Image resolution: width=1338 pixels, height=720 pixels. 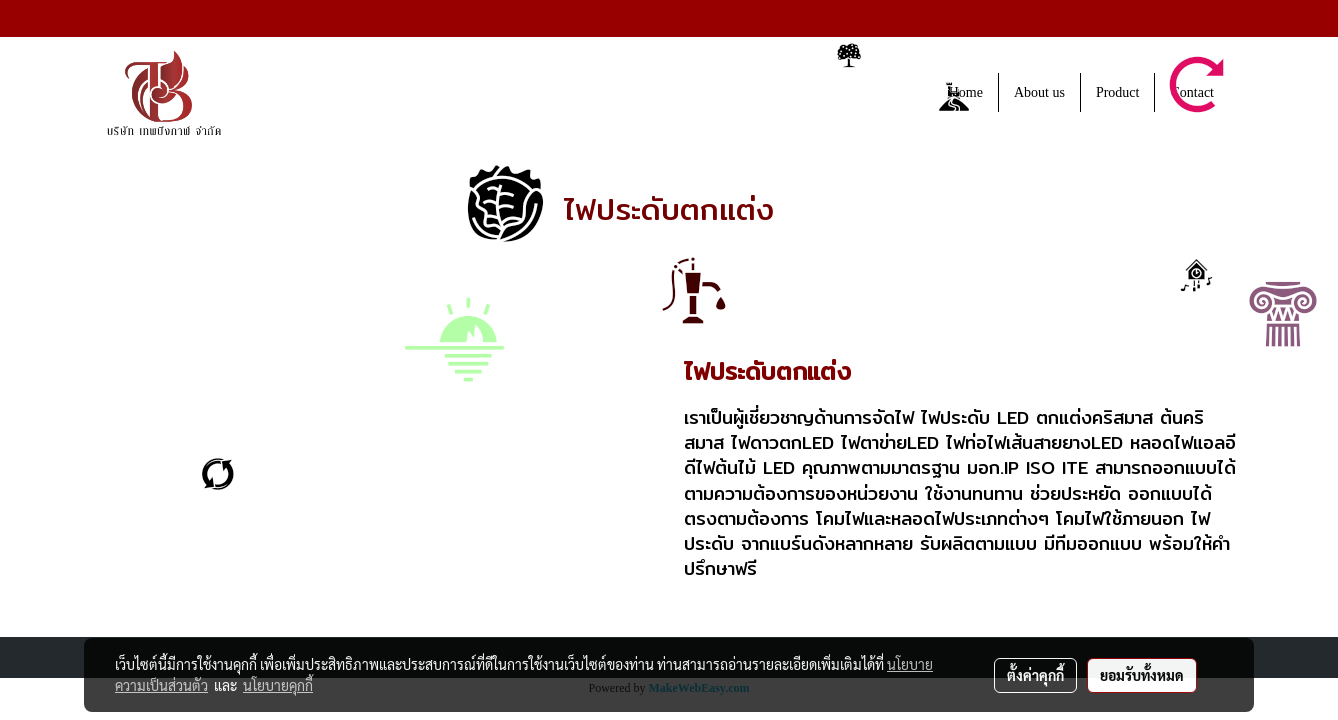 What do you see at coordinates (693, 290) in the screenshot?
I see `manual water pump tool or equipment` at bounding box center [693, 290].